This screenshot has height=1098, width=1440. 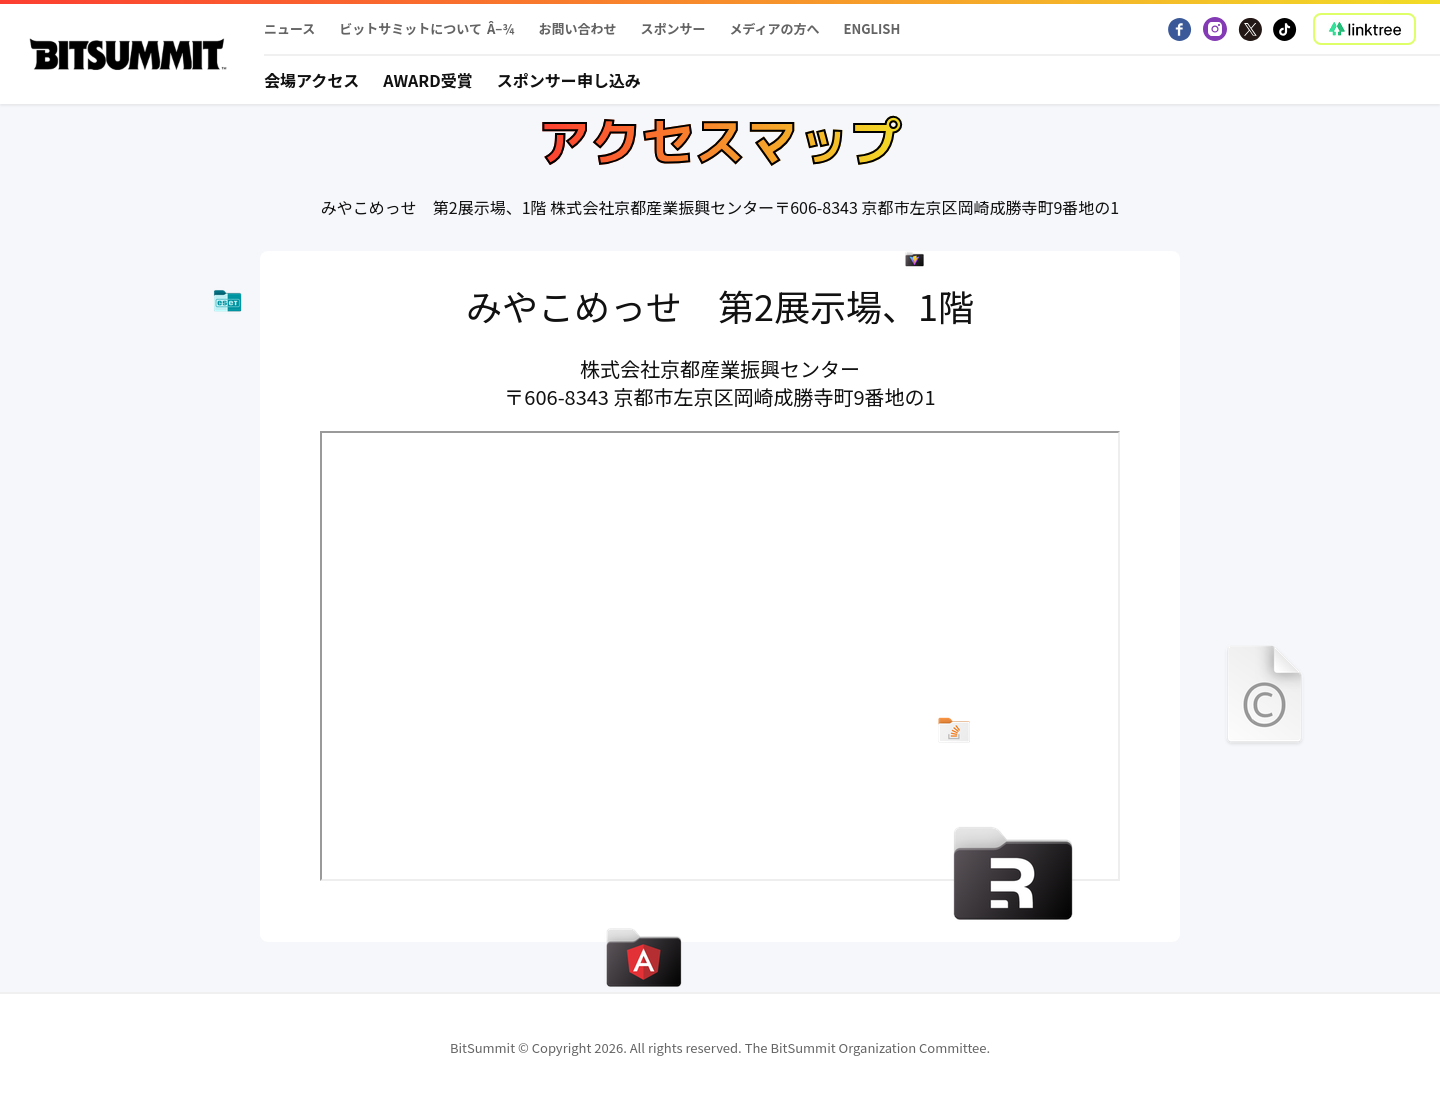 What do you see at coordinates (227, 301) in the screenshot?
I see `open eset antivirus files folder` at bounding box center [227, 301].